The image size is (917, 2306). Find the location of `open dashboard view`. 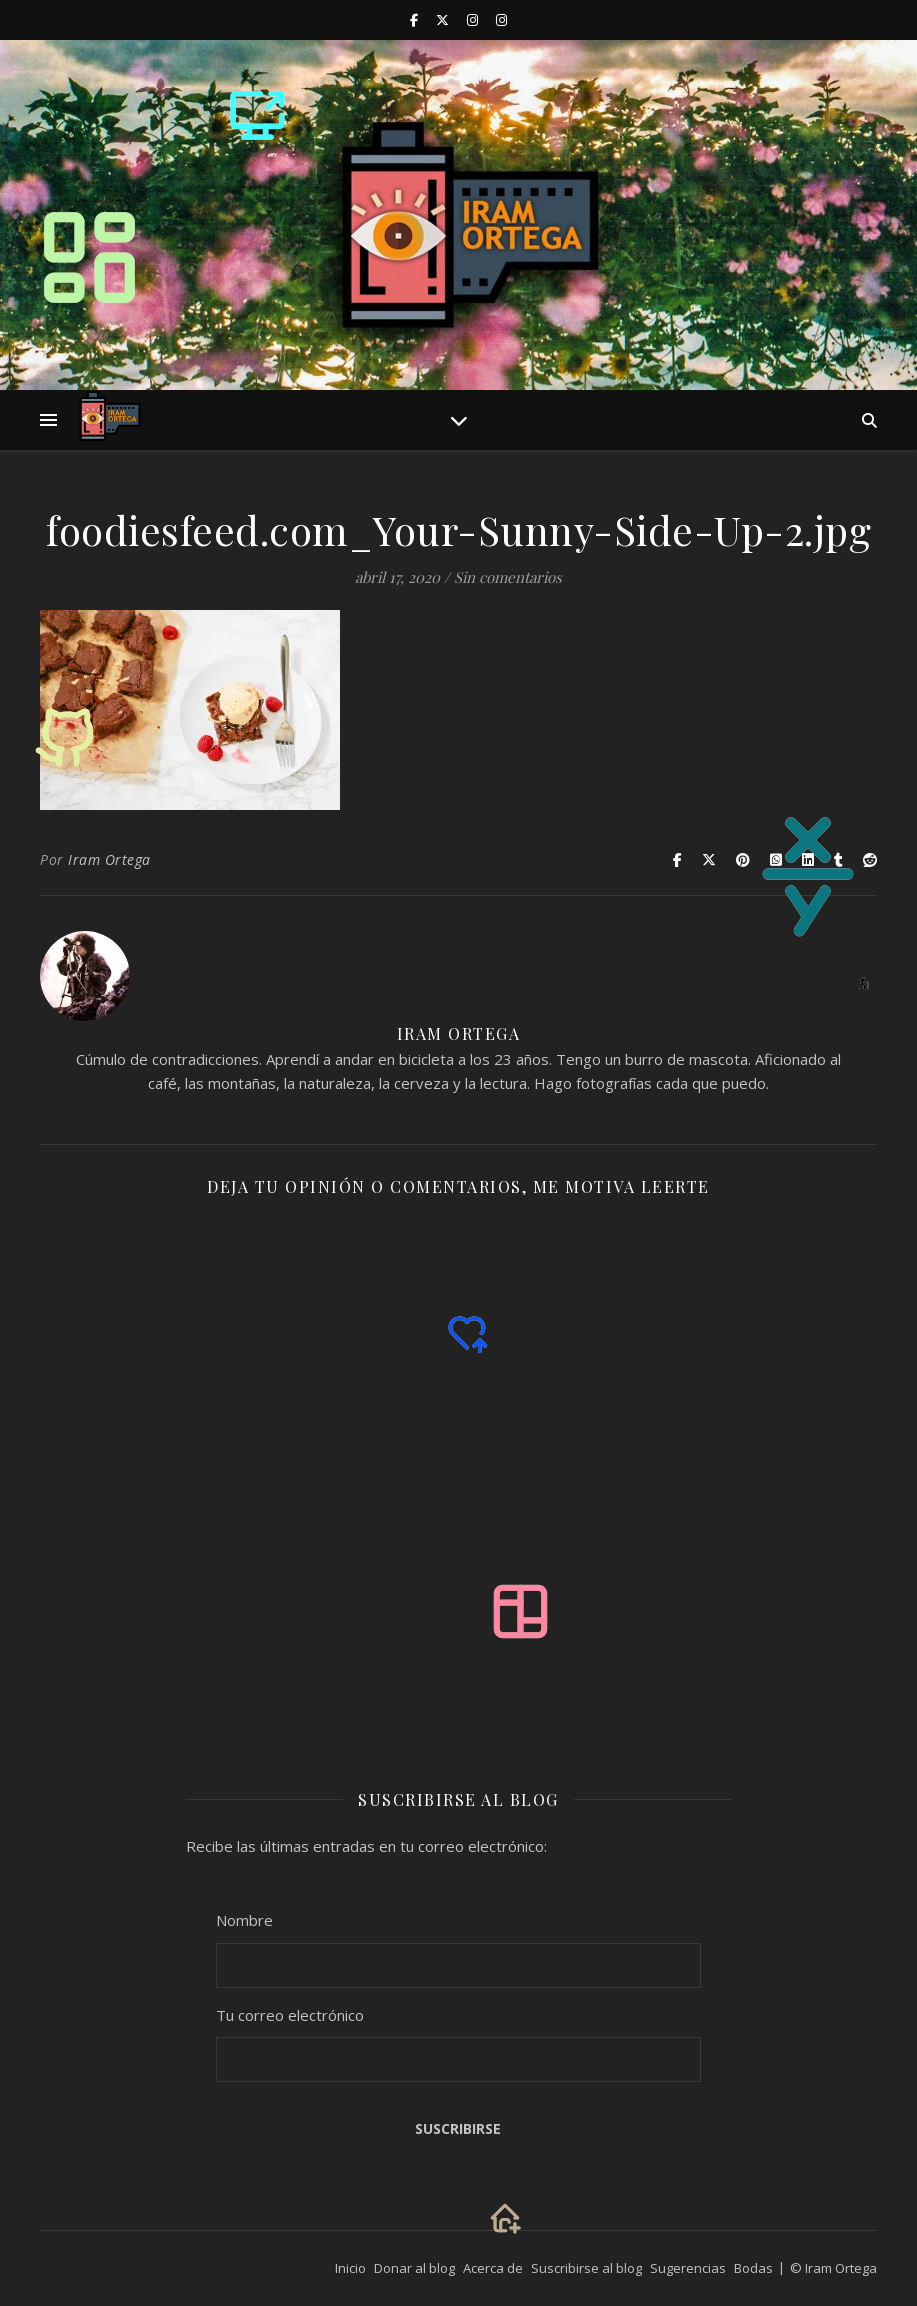

open dashboard view is located at coordinates (89, 257).